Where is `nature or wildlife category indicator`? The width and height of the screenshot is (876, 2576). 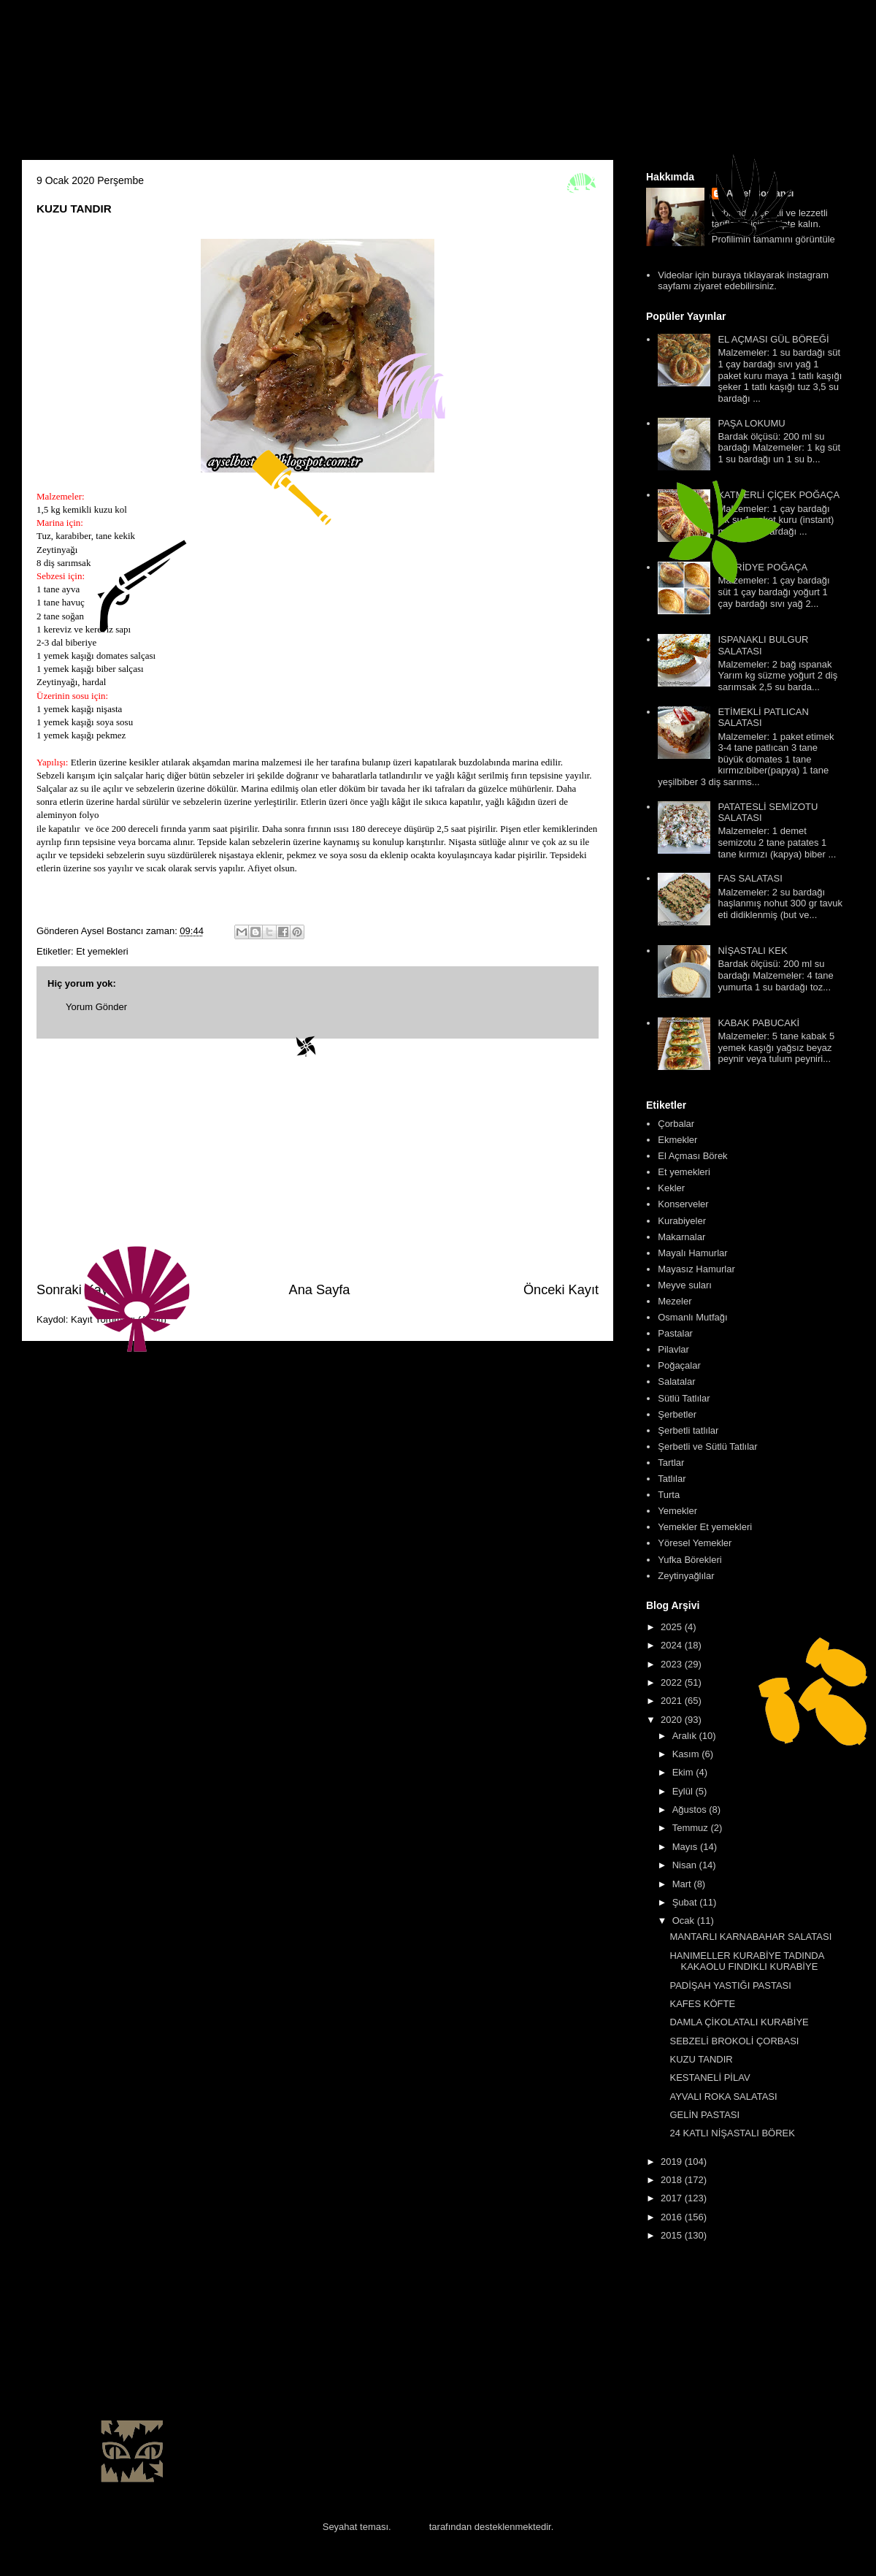
nature or wildlife category indicator is located at coordinates (724, 530).